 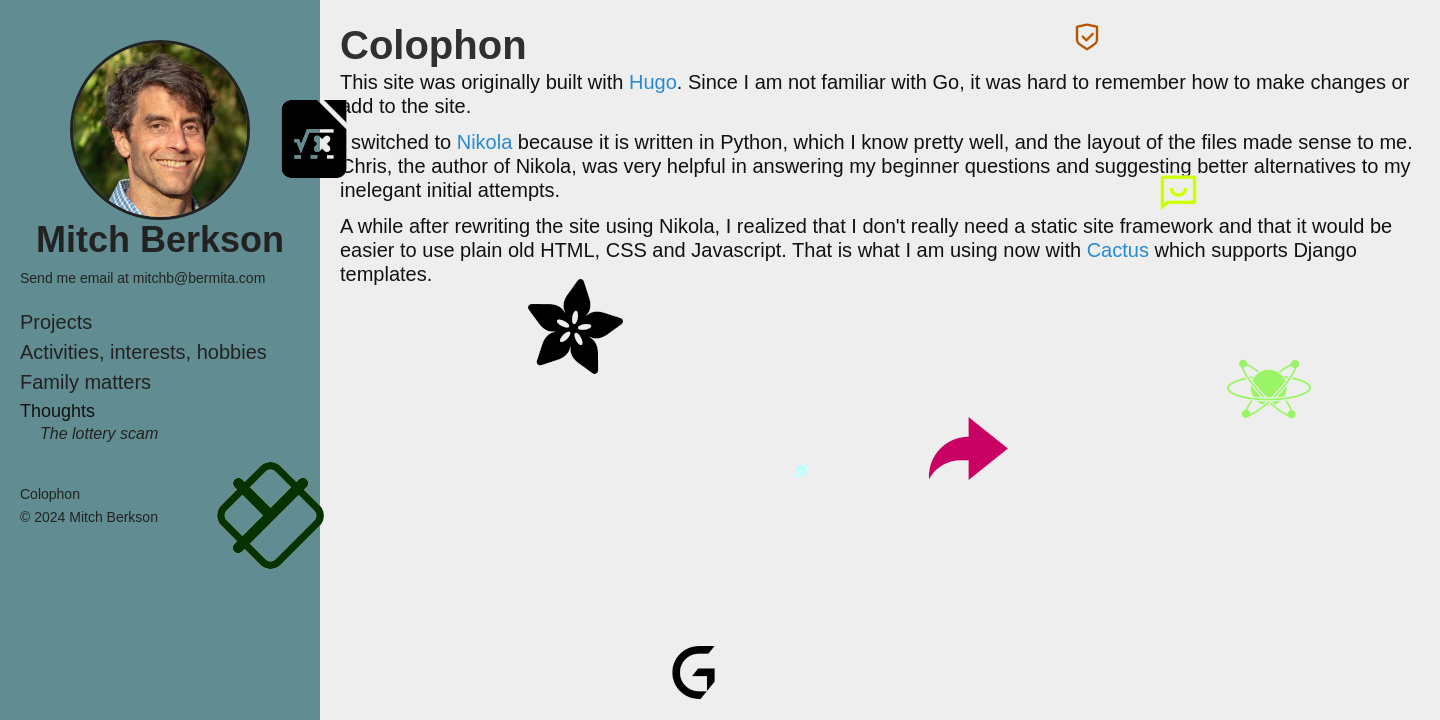 What do you see at coordinates (693, 672) in the screenshot?
I see `visit the Great Learning website or platform` at bounding box center [693, 672].